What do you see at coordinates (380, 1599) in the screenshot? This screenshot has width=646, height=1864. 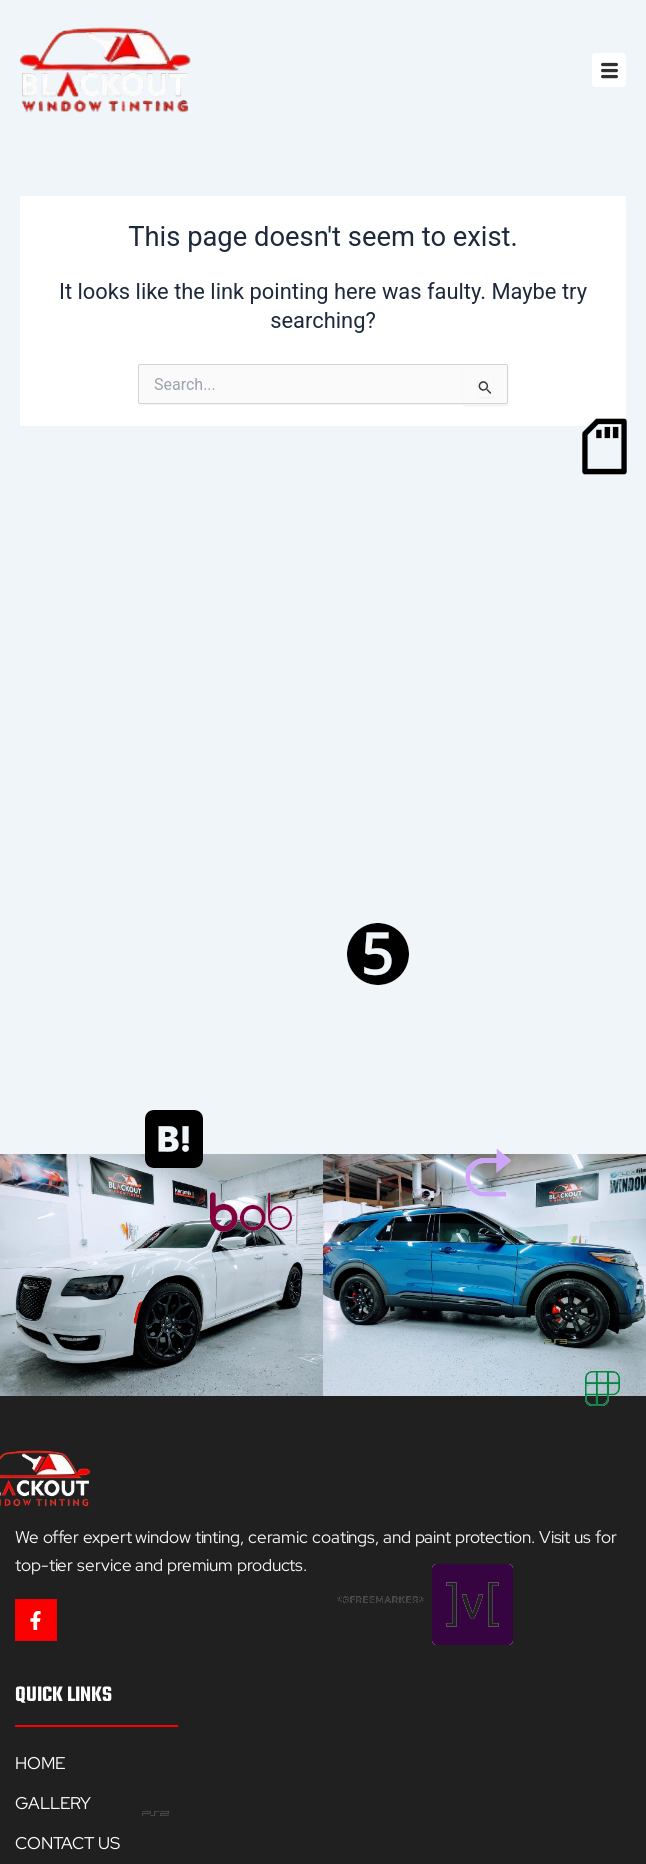 I see `apache freemarker template engine logo` at bounding box center [380, 1599].